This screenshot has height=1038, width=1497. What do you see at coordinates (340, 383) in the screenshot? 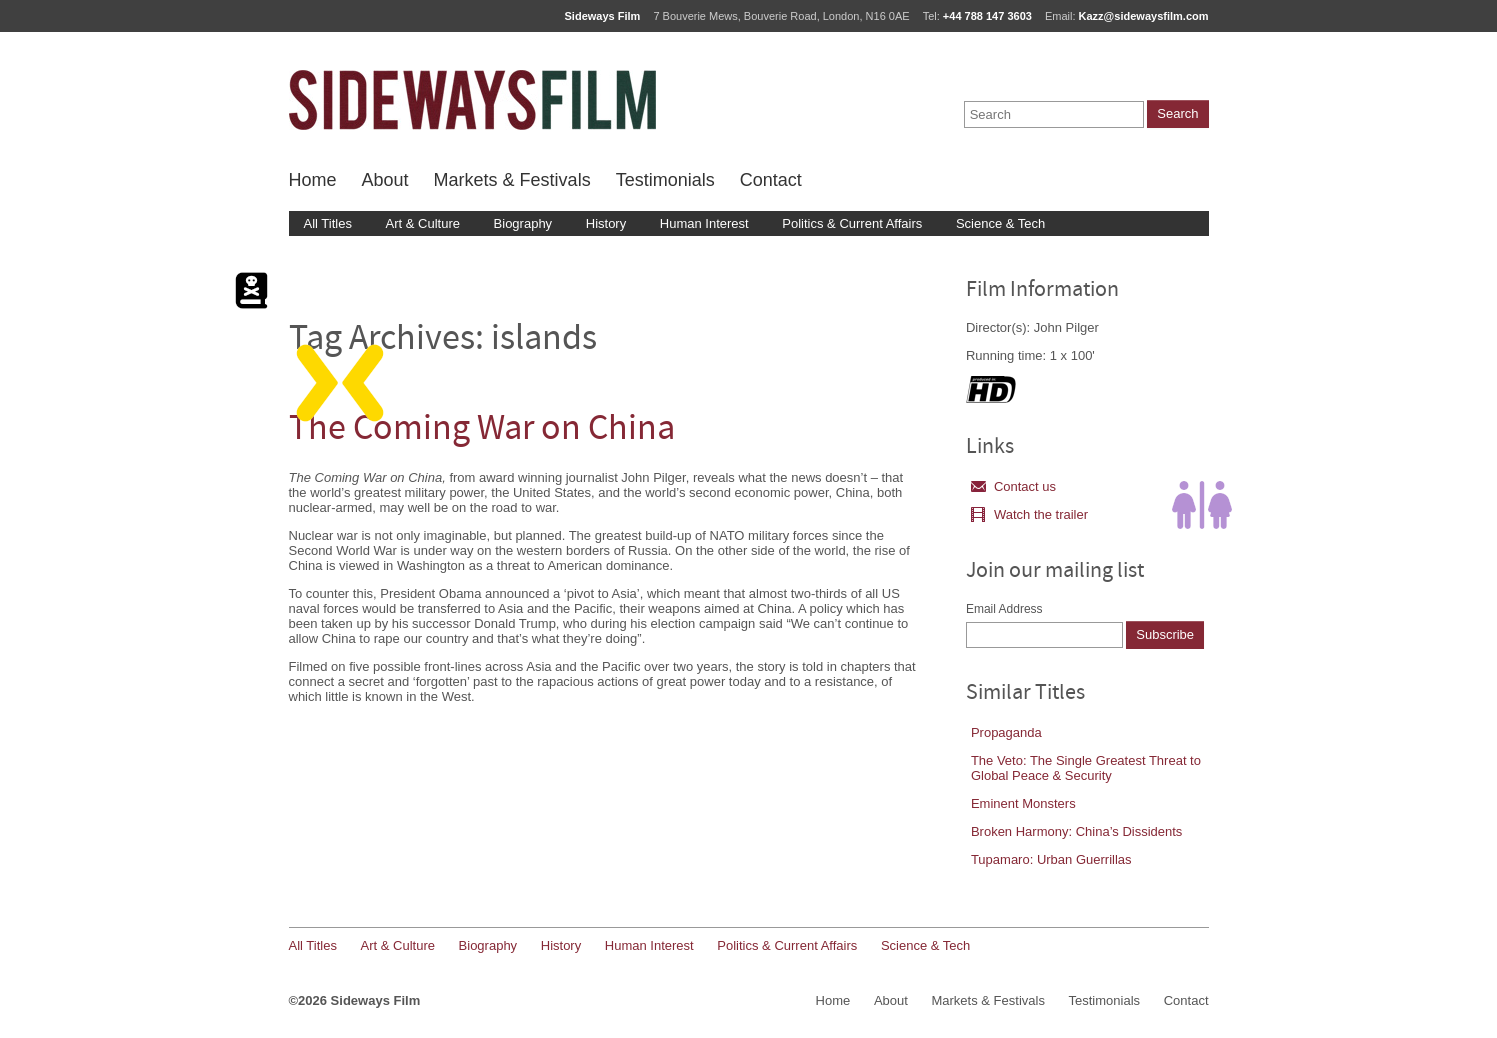
I see `mixer streaming platform logo` at bounding box center [340, 383].